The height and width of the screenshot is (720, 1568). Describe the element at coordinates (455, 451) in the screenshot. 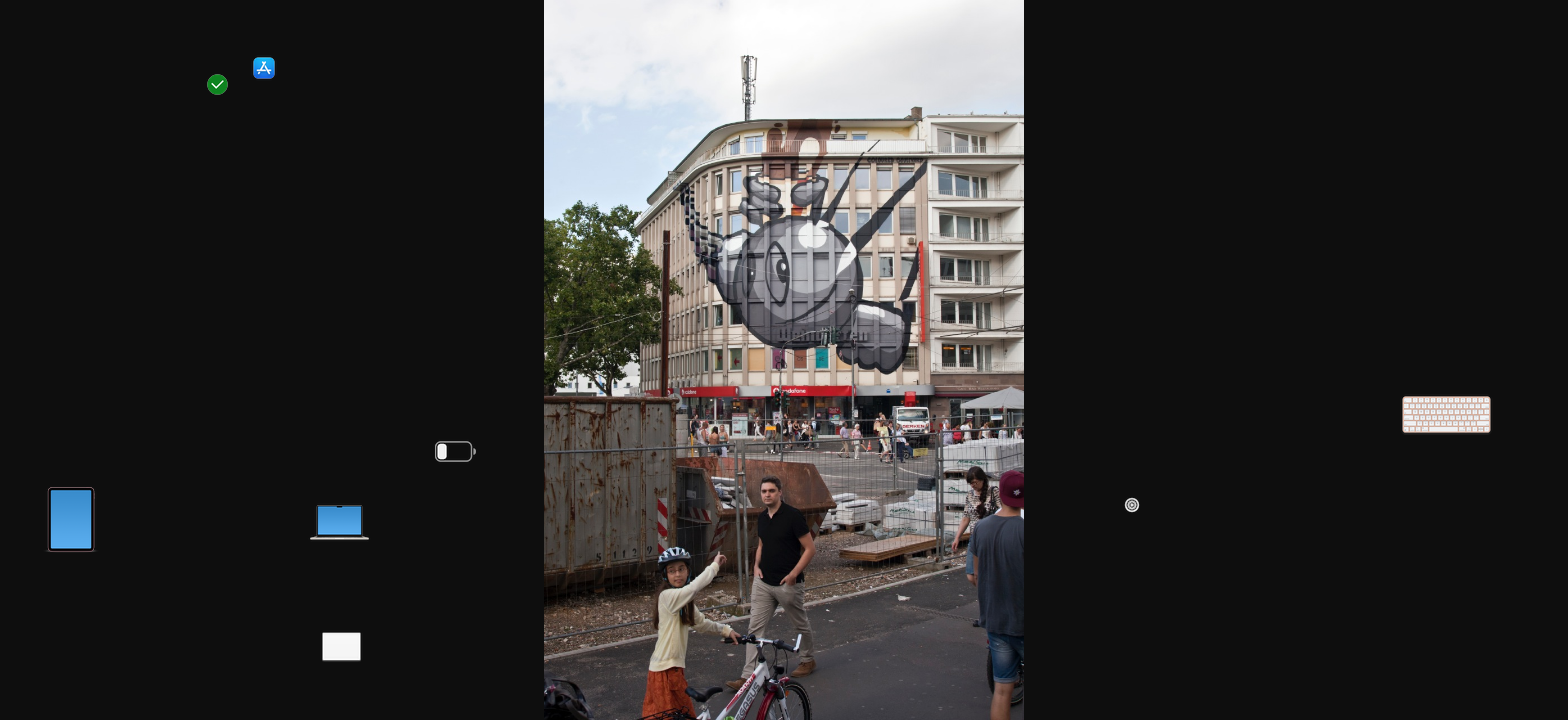

I see `indicates battery is at 20% charge` at that location.